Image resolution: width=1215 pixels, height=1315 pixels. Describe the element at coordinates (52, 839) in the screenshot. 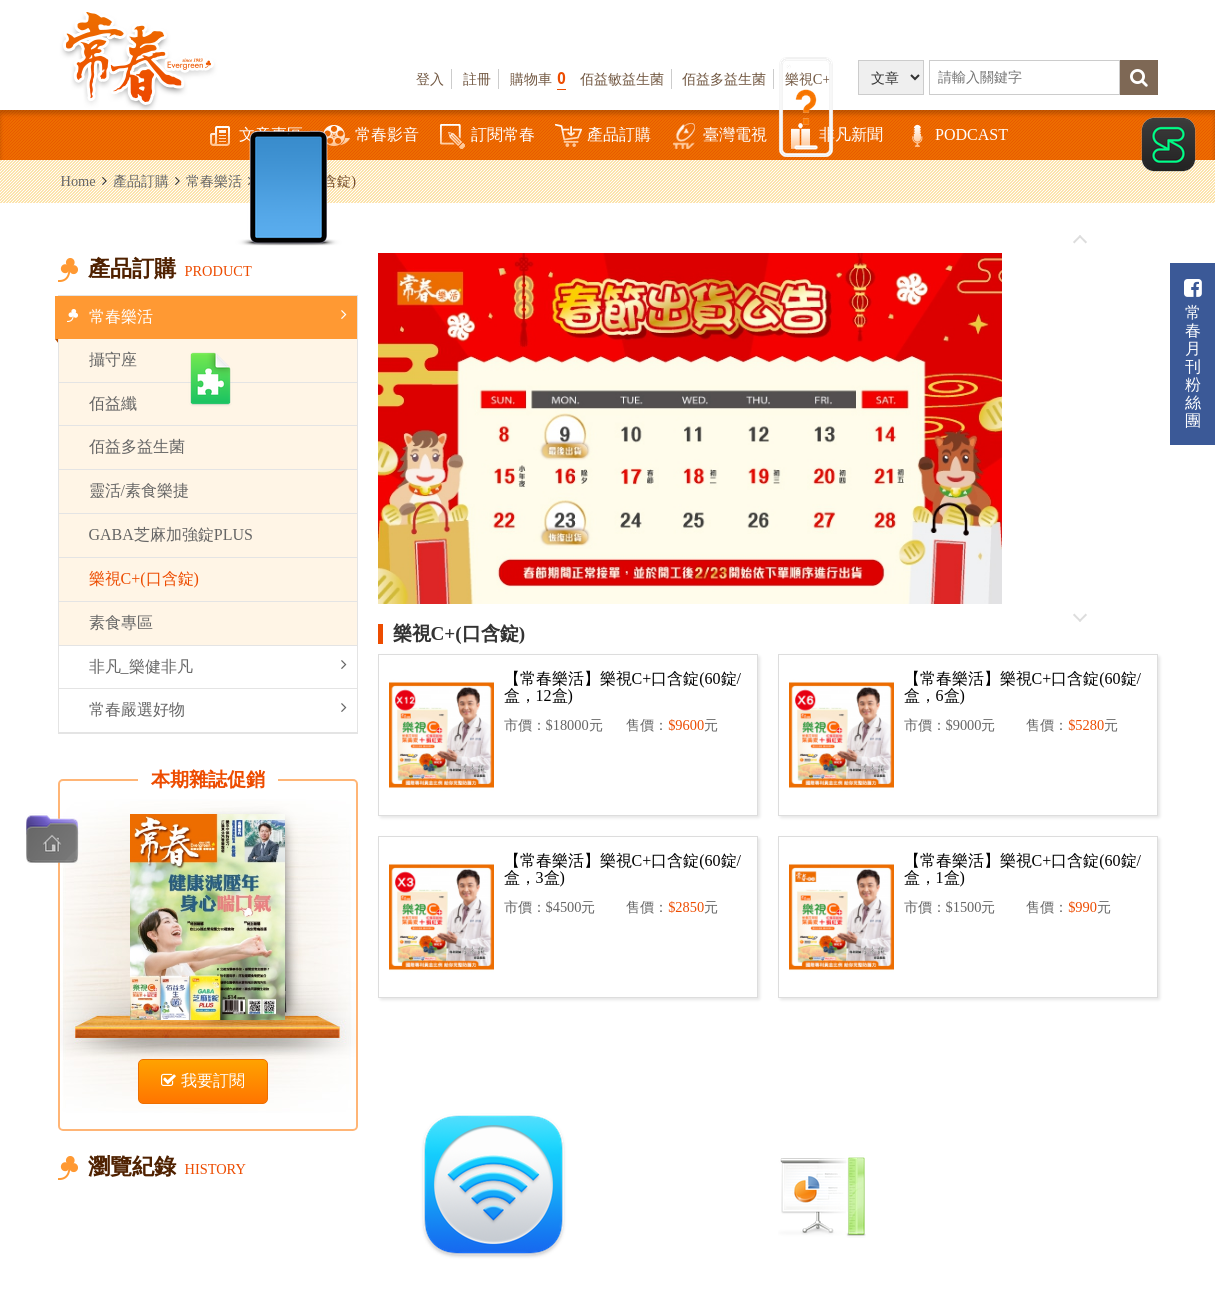

I see `access your home folder` at that location.